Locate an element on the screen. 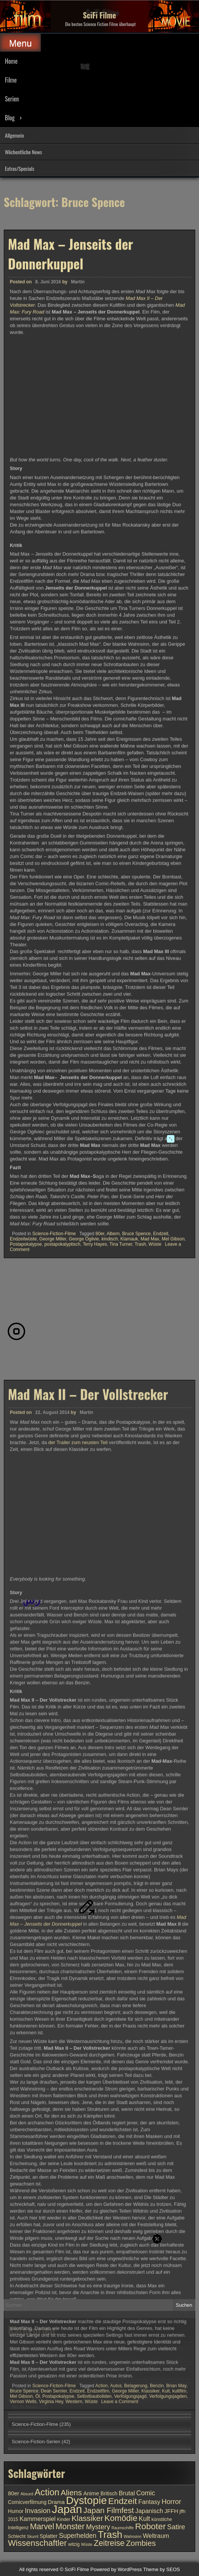  view available discounts or promotions is located at coordinates (157, 2239).